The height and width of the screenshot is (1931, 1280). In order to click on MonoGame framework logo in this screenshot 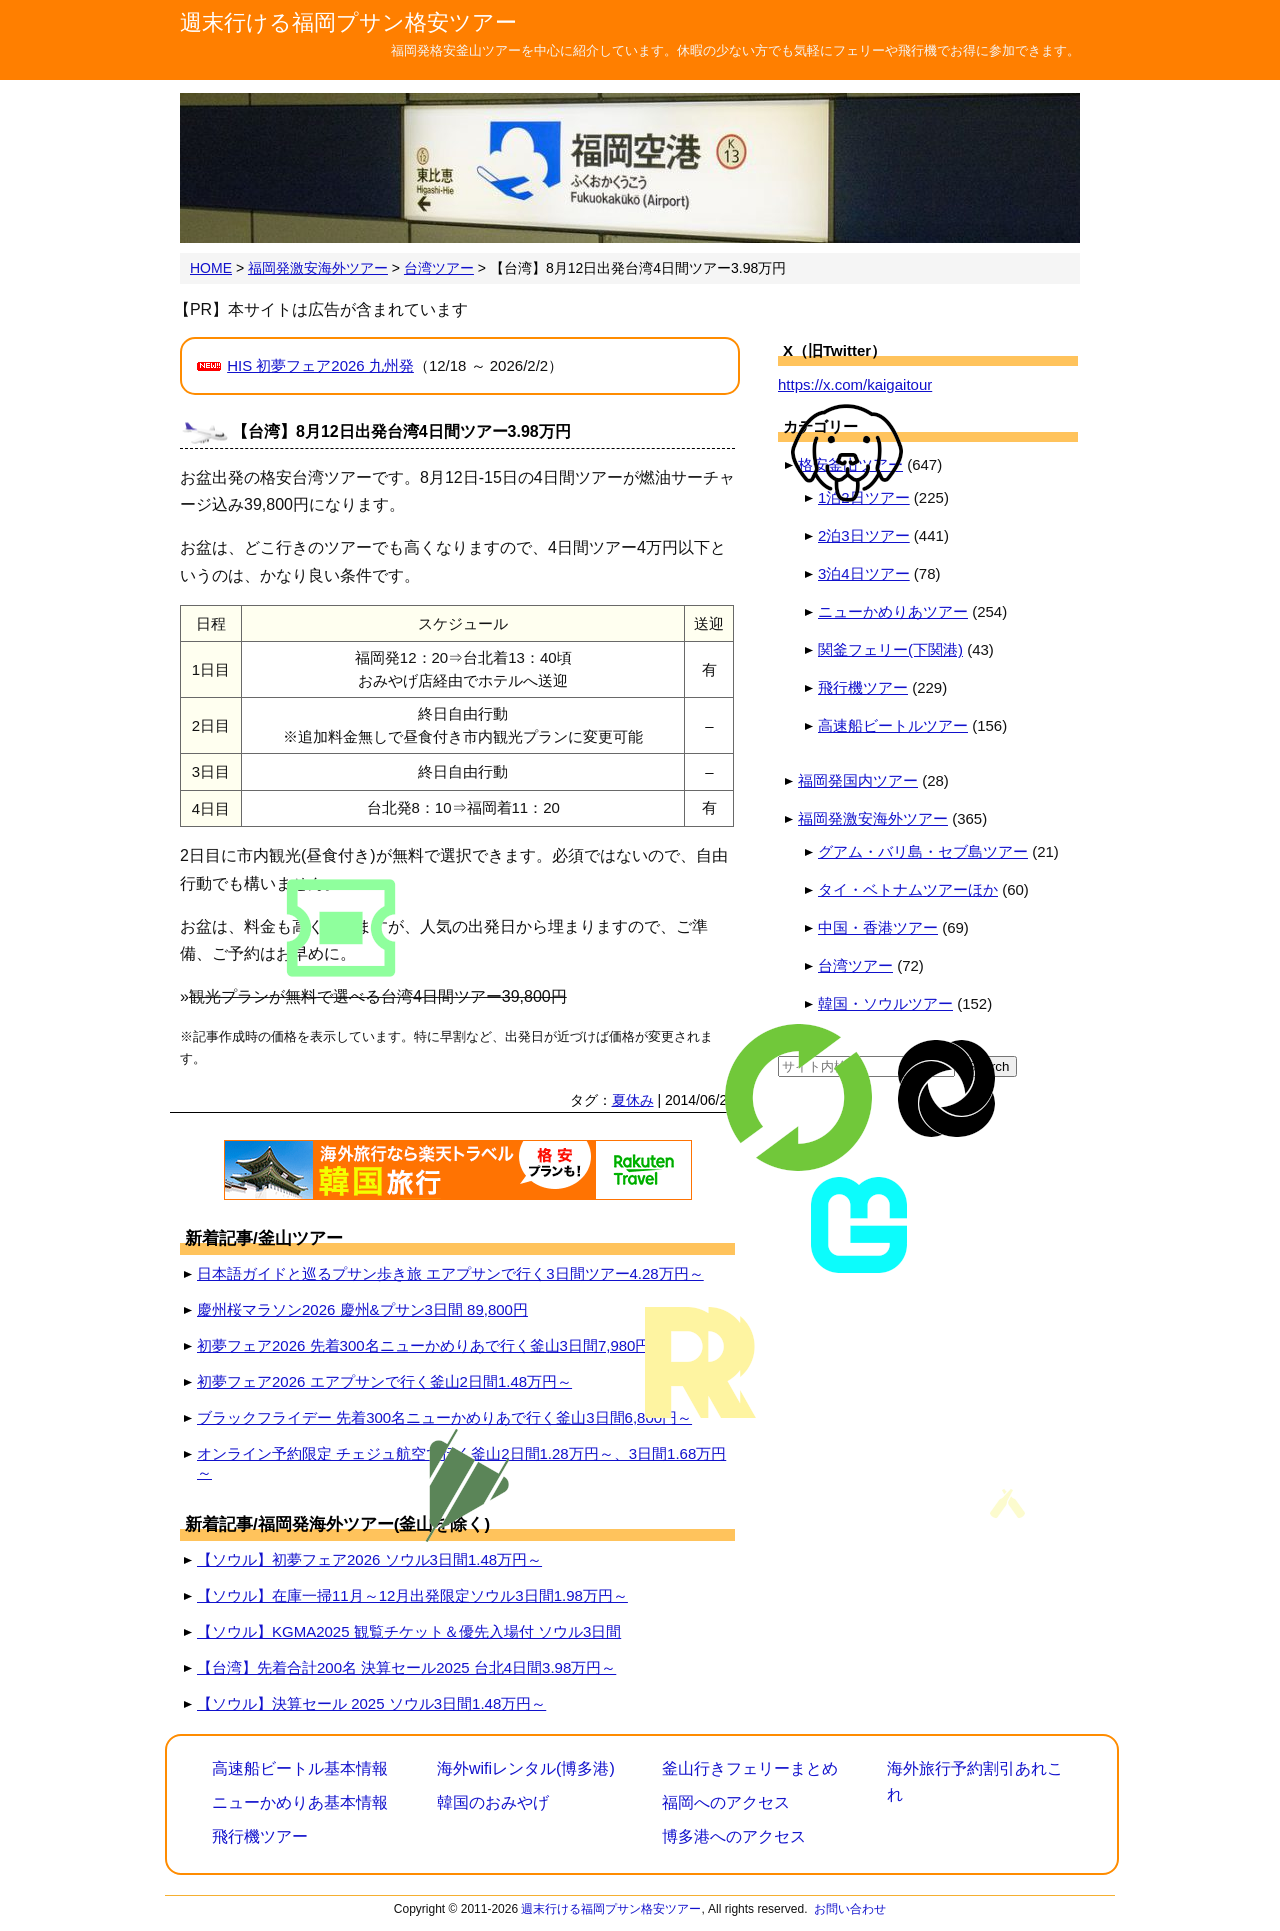, I will do `click(859, 1225)`.